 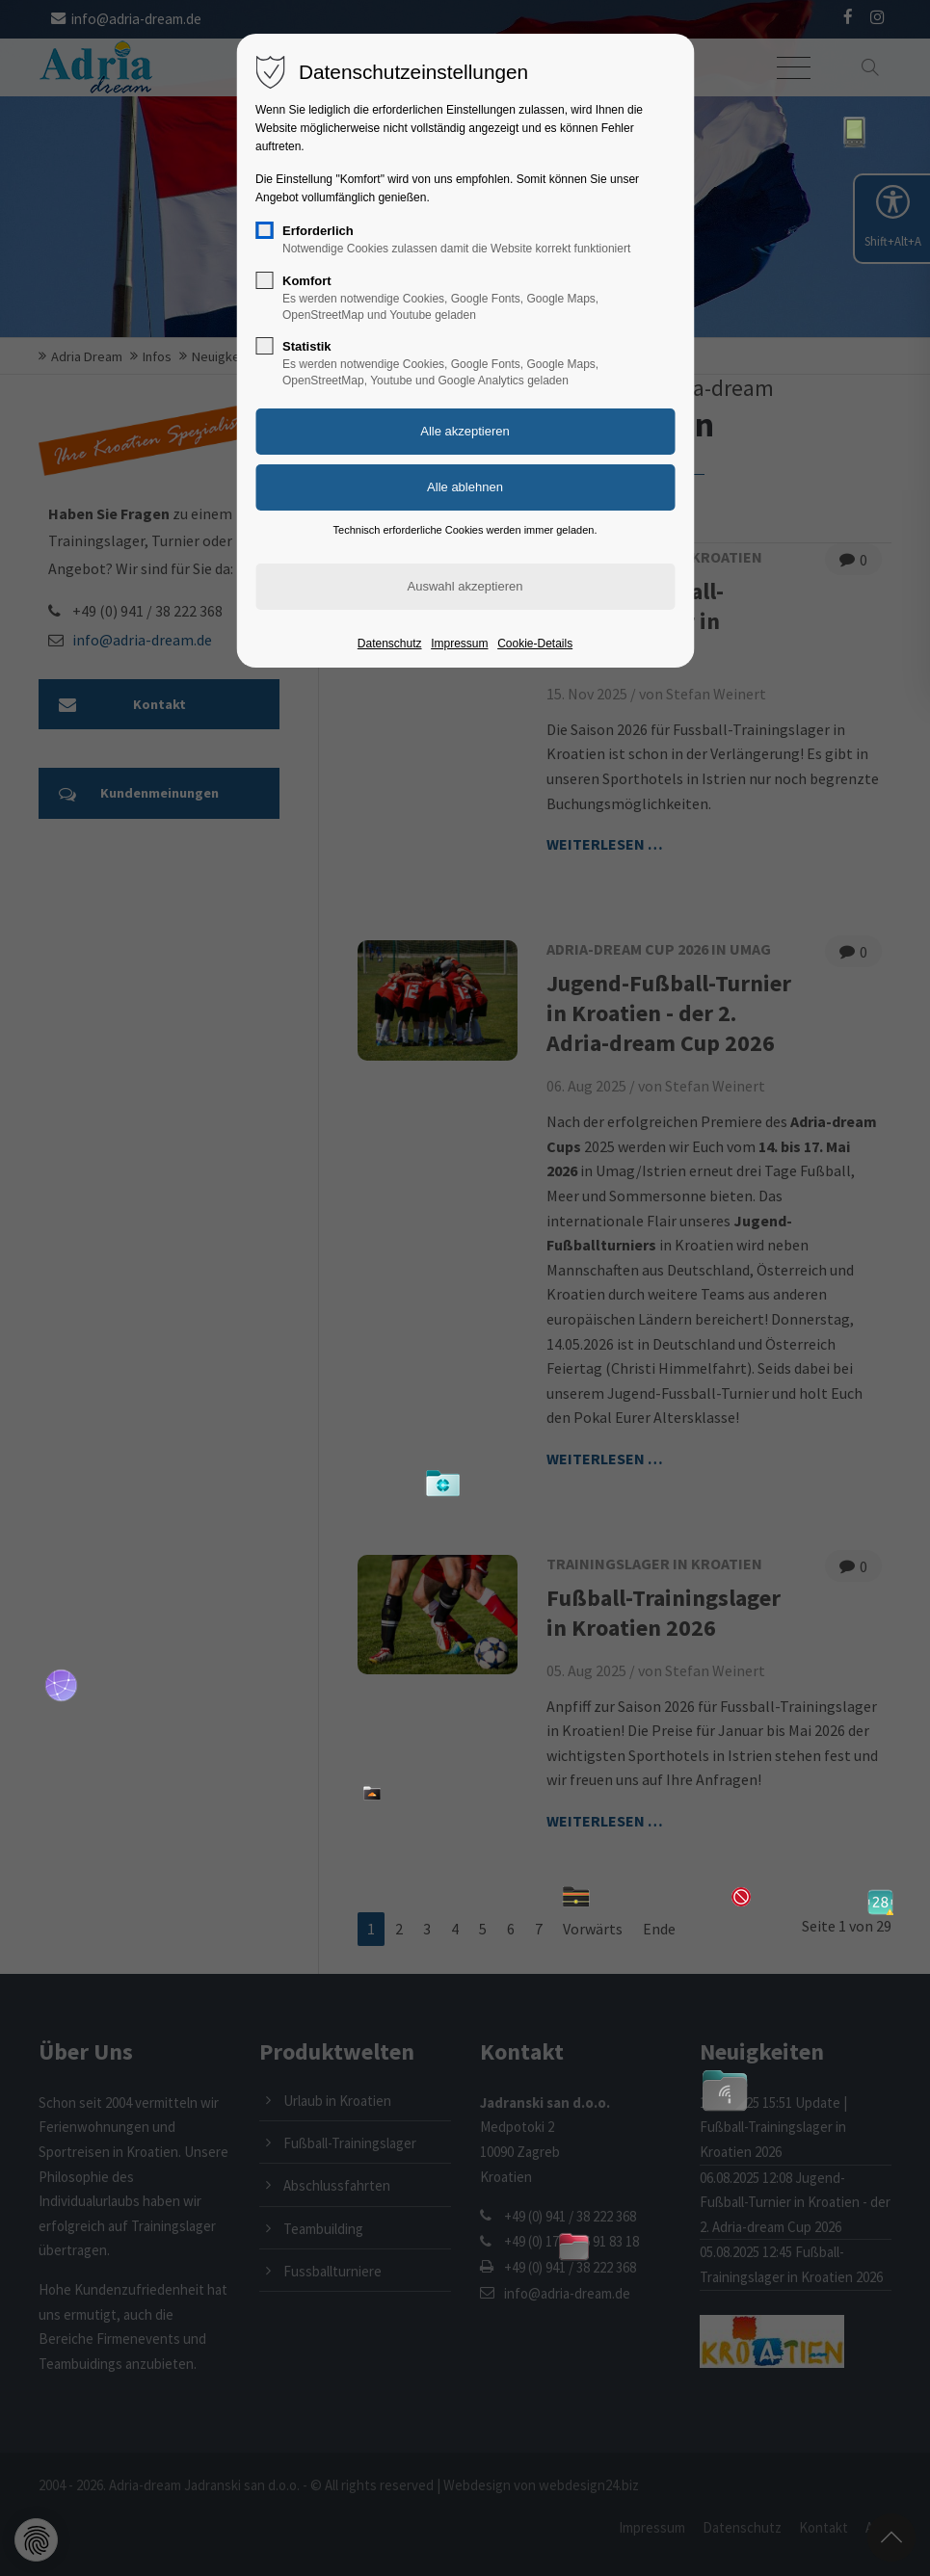 I want to click on access network workgroup or shared resources, so click(x=61, y=1685).